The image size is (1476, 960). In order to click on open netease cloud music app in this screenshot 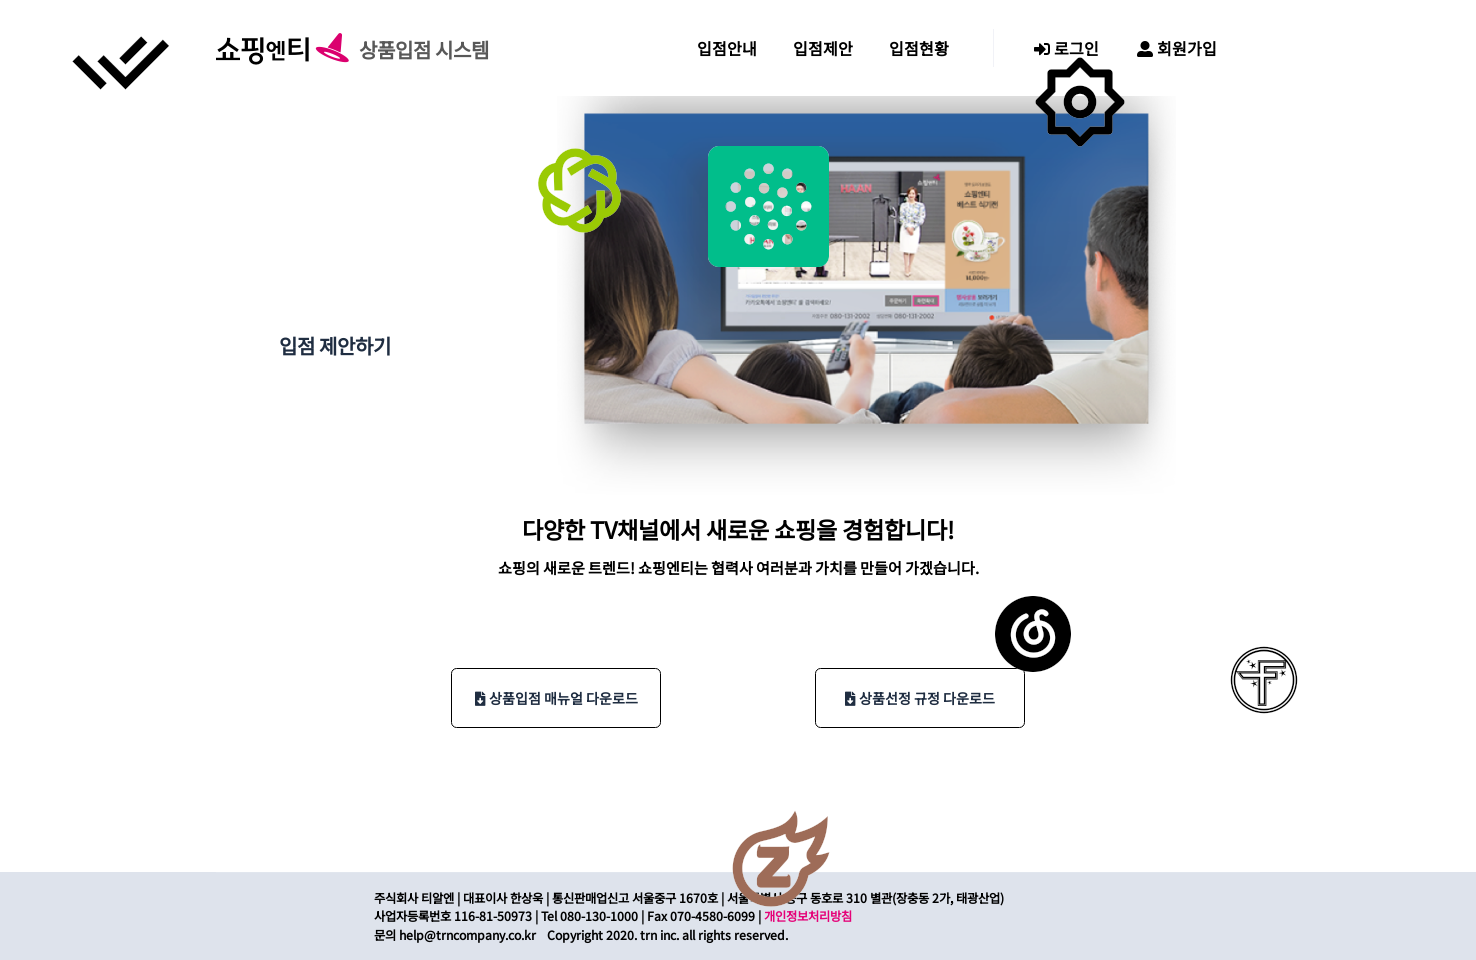, I will do `click(1033, 634)`.